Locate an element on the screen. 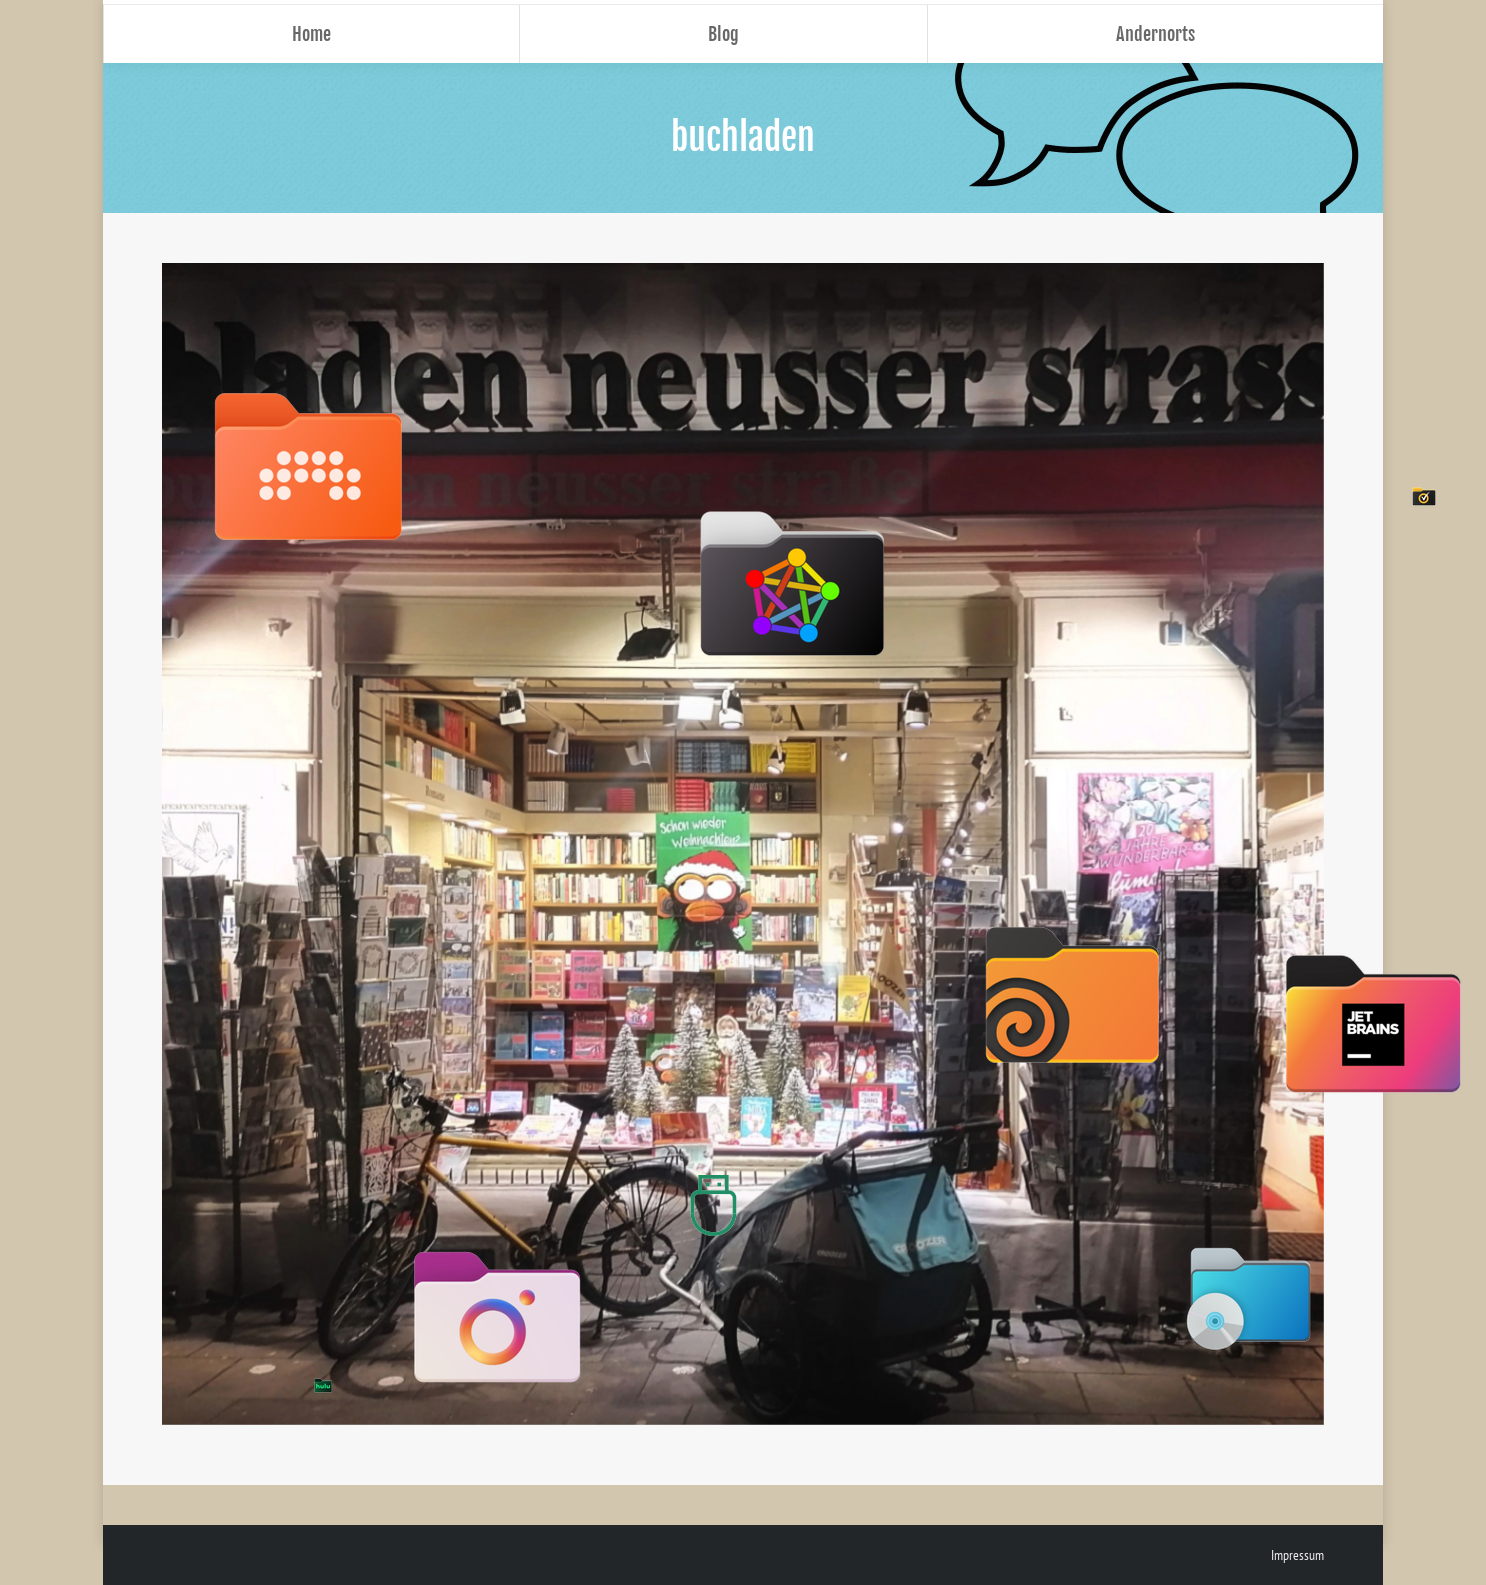 The width and height of the screenshot is (1486, 1585). open fediverse-related files and content is located at coordinates (791, 588).